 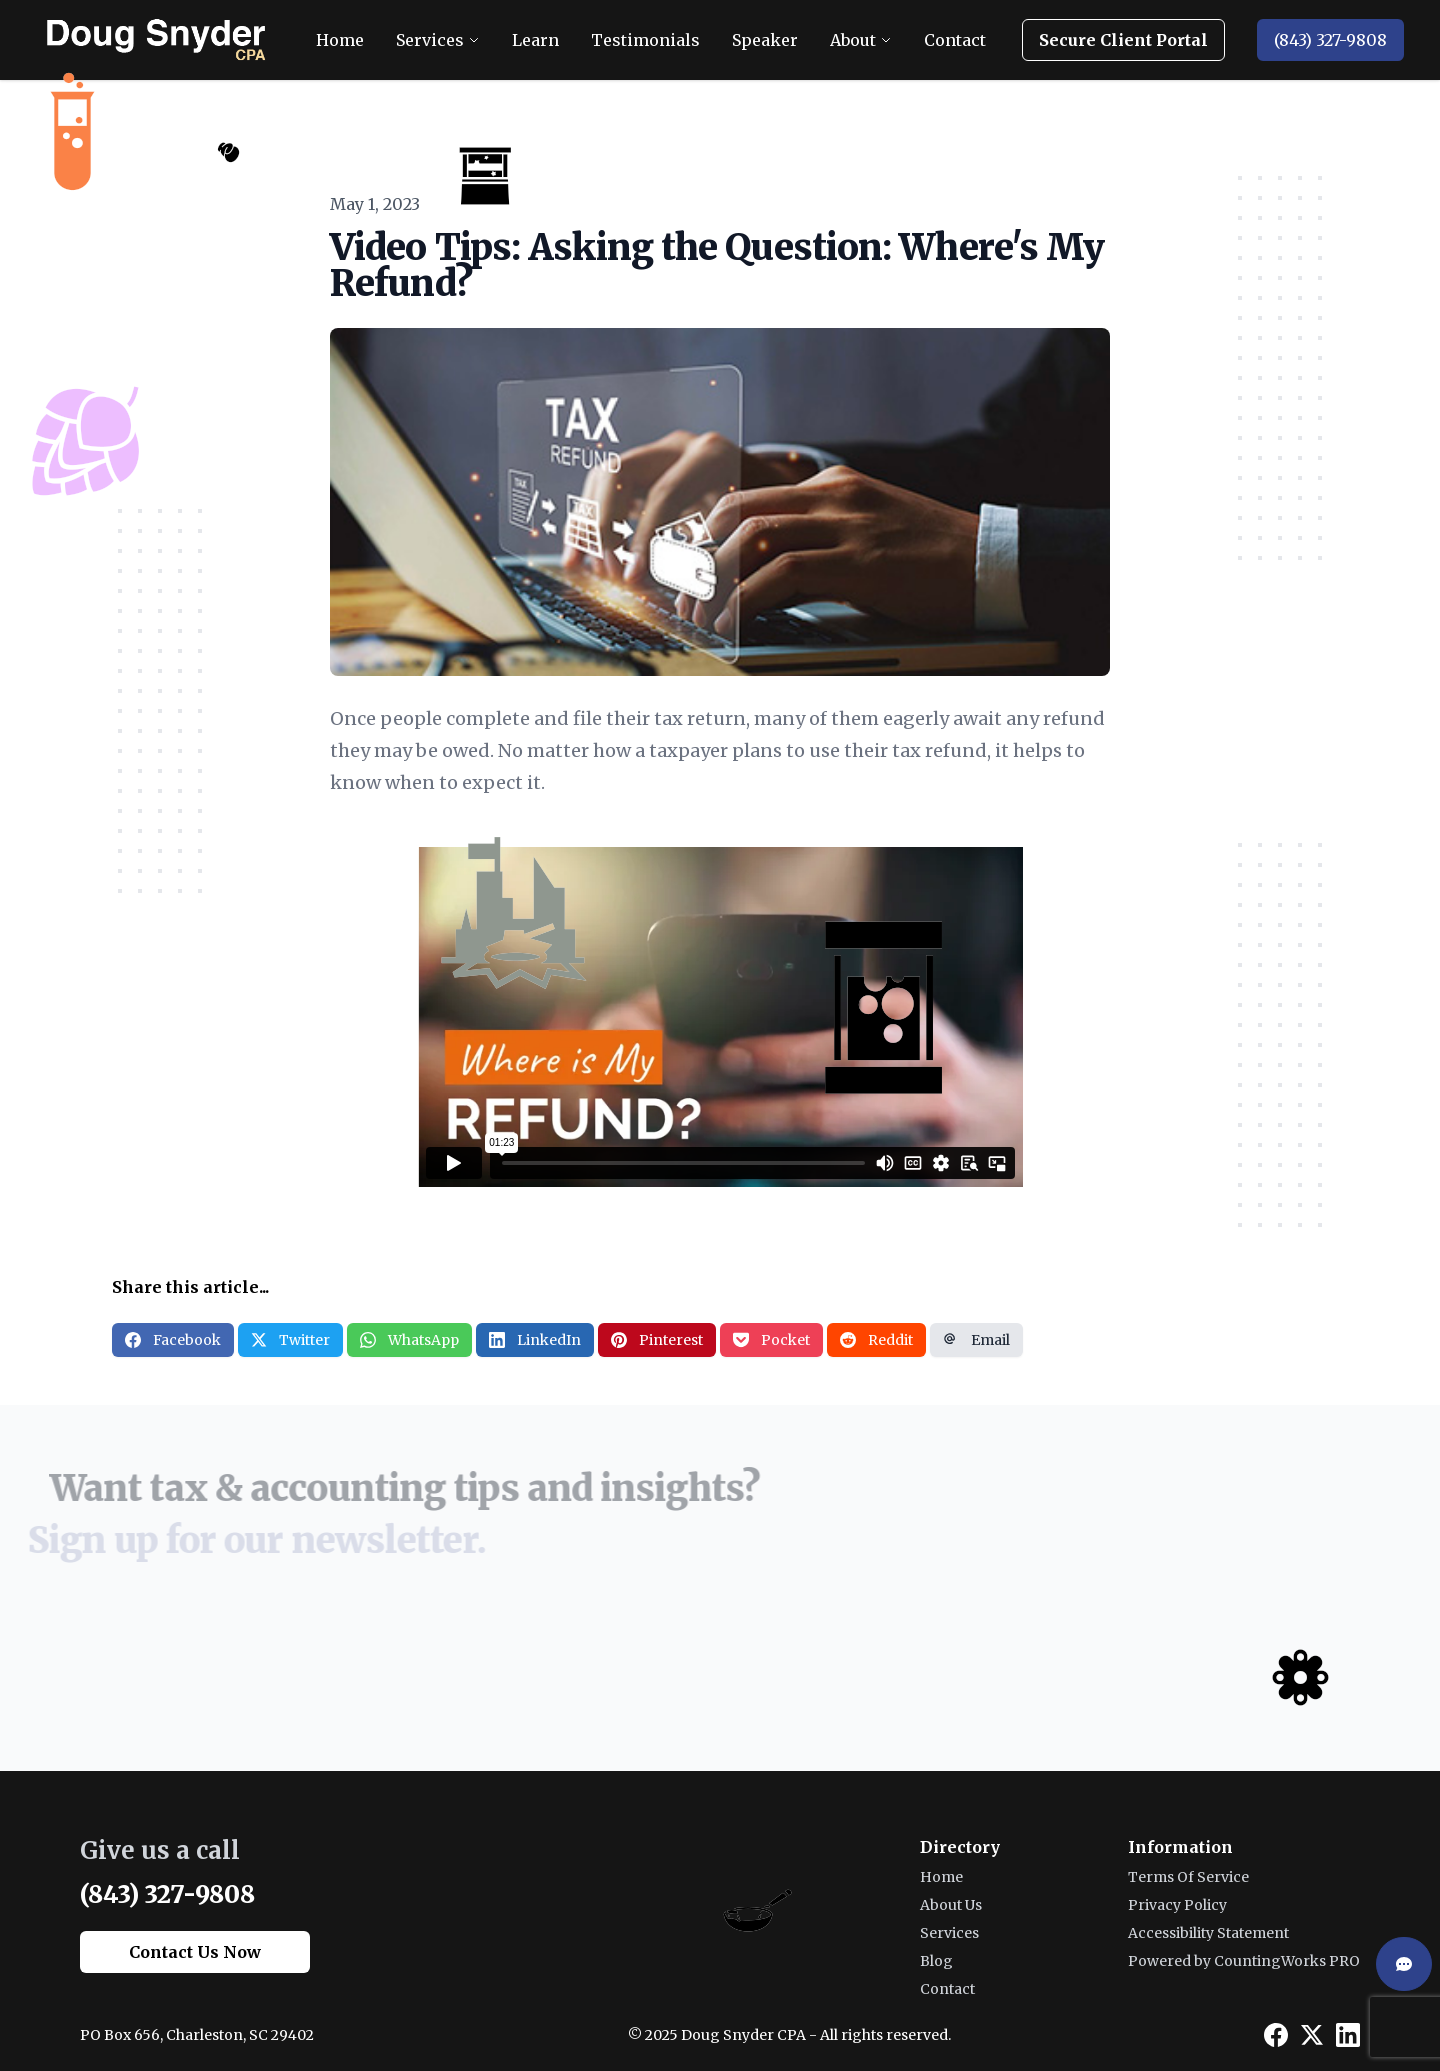 I want to click on access cooking or stir-fry recipes, so click(x=757, y=1908).